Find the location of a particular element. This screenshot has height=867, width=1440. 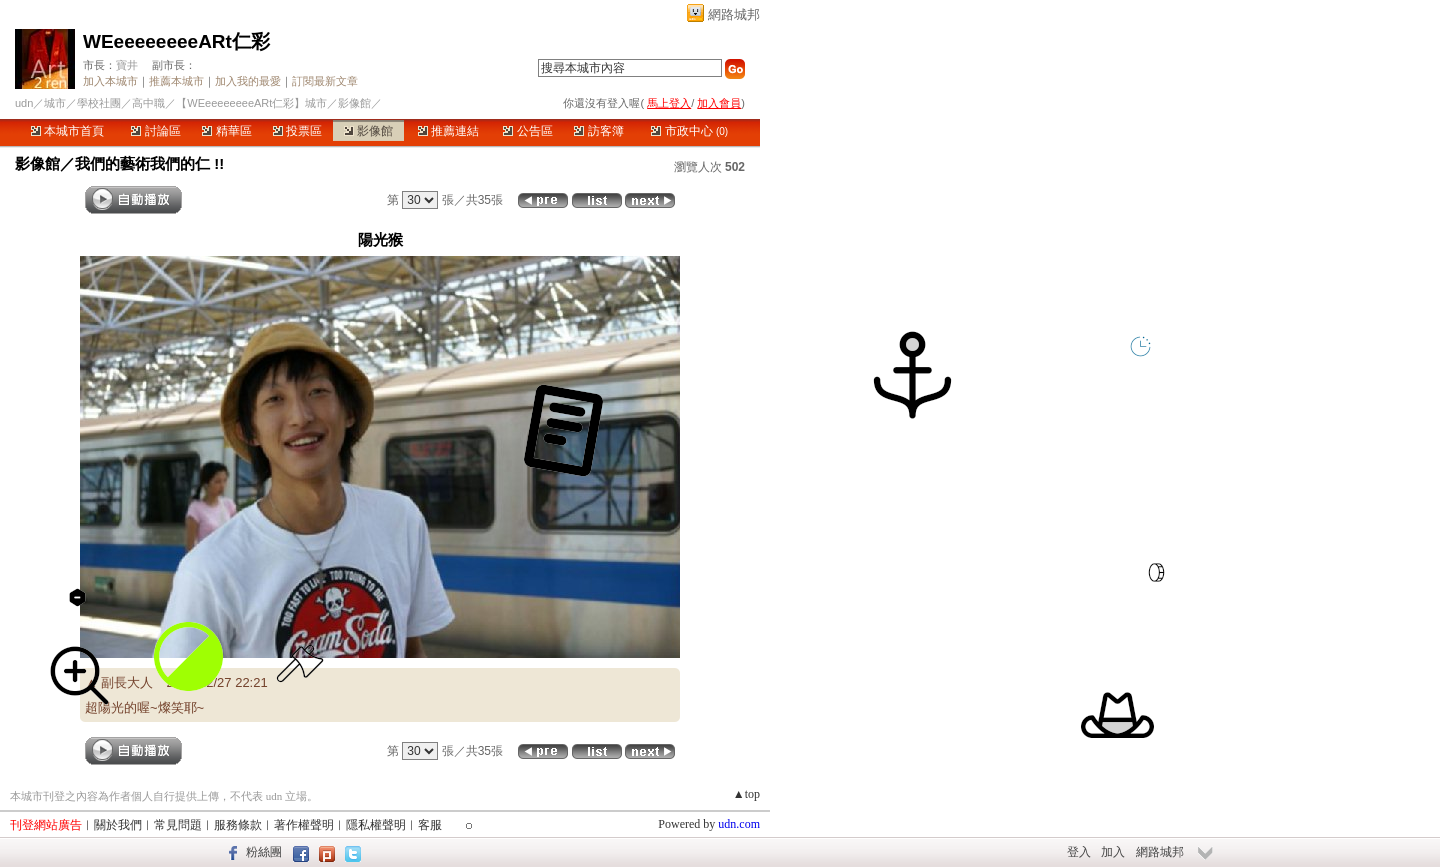

view countdown timer is located at coordinates (1140, 346).